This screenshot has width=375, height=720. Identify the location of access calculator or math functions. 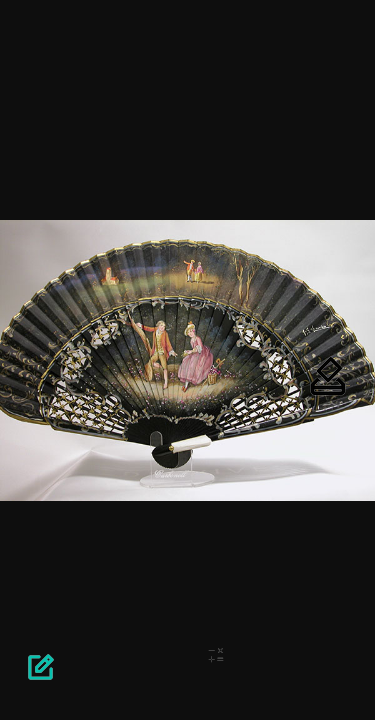
(216, 655).